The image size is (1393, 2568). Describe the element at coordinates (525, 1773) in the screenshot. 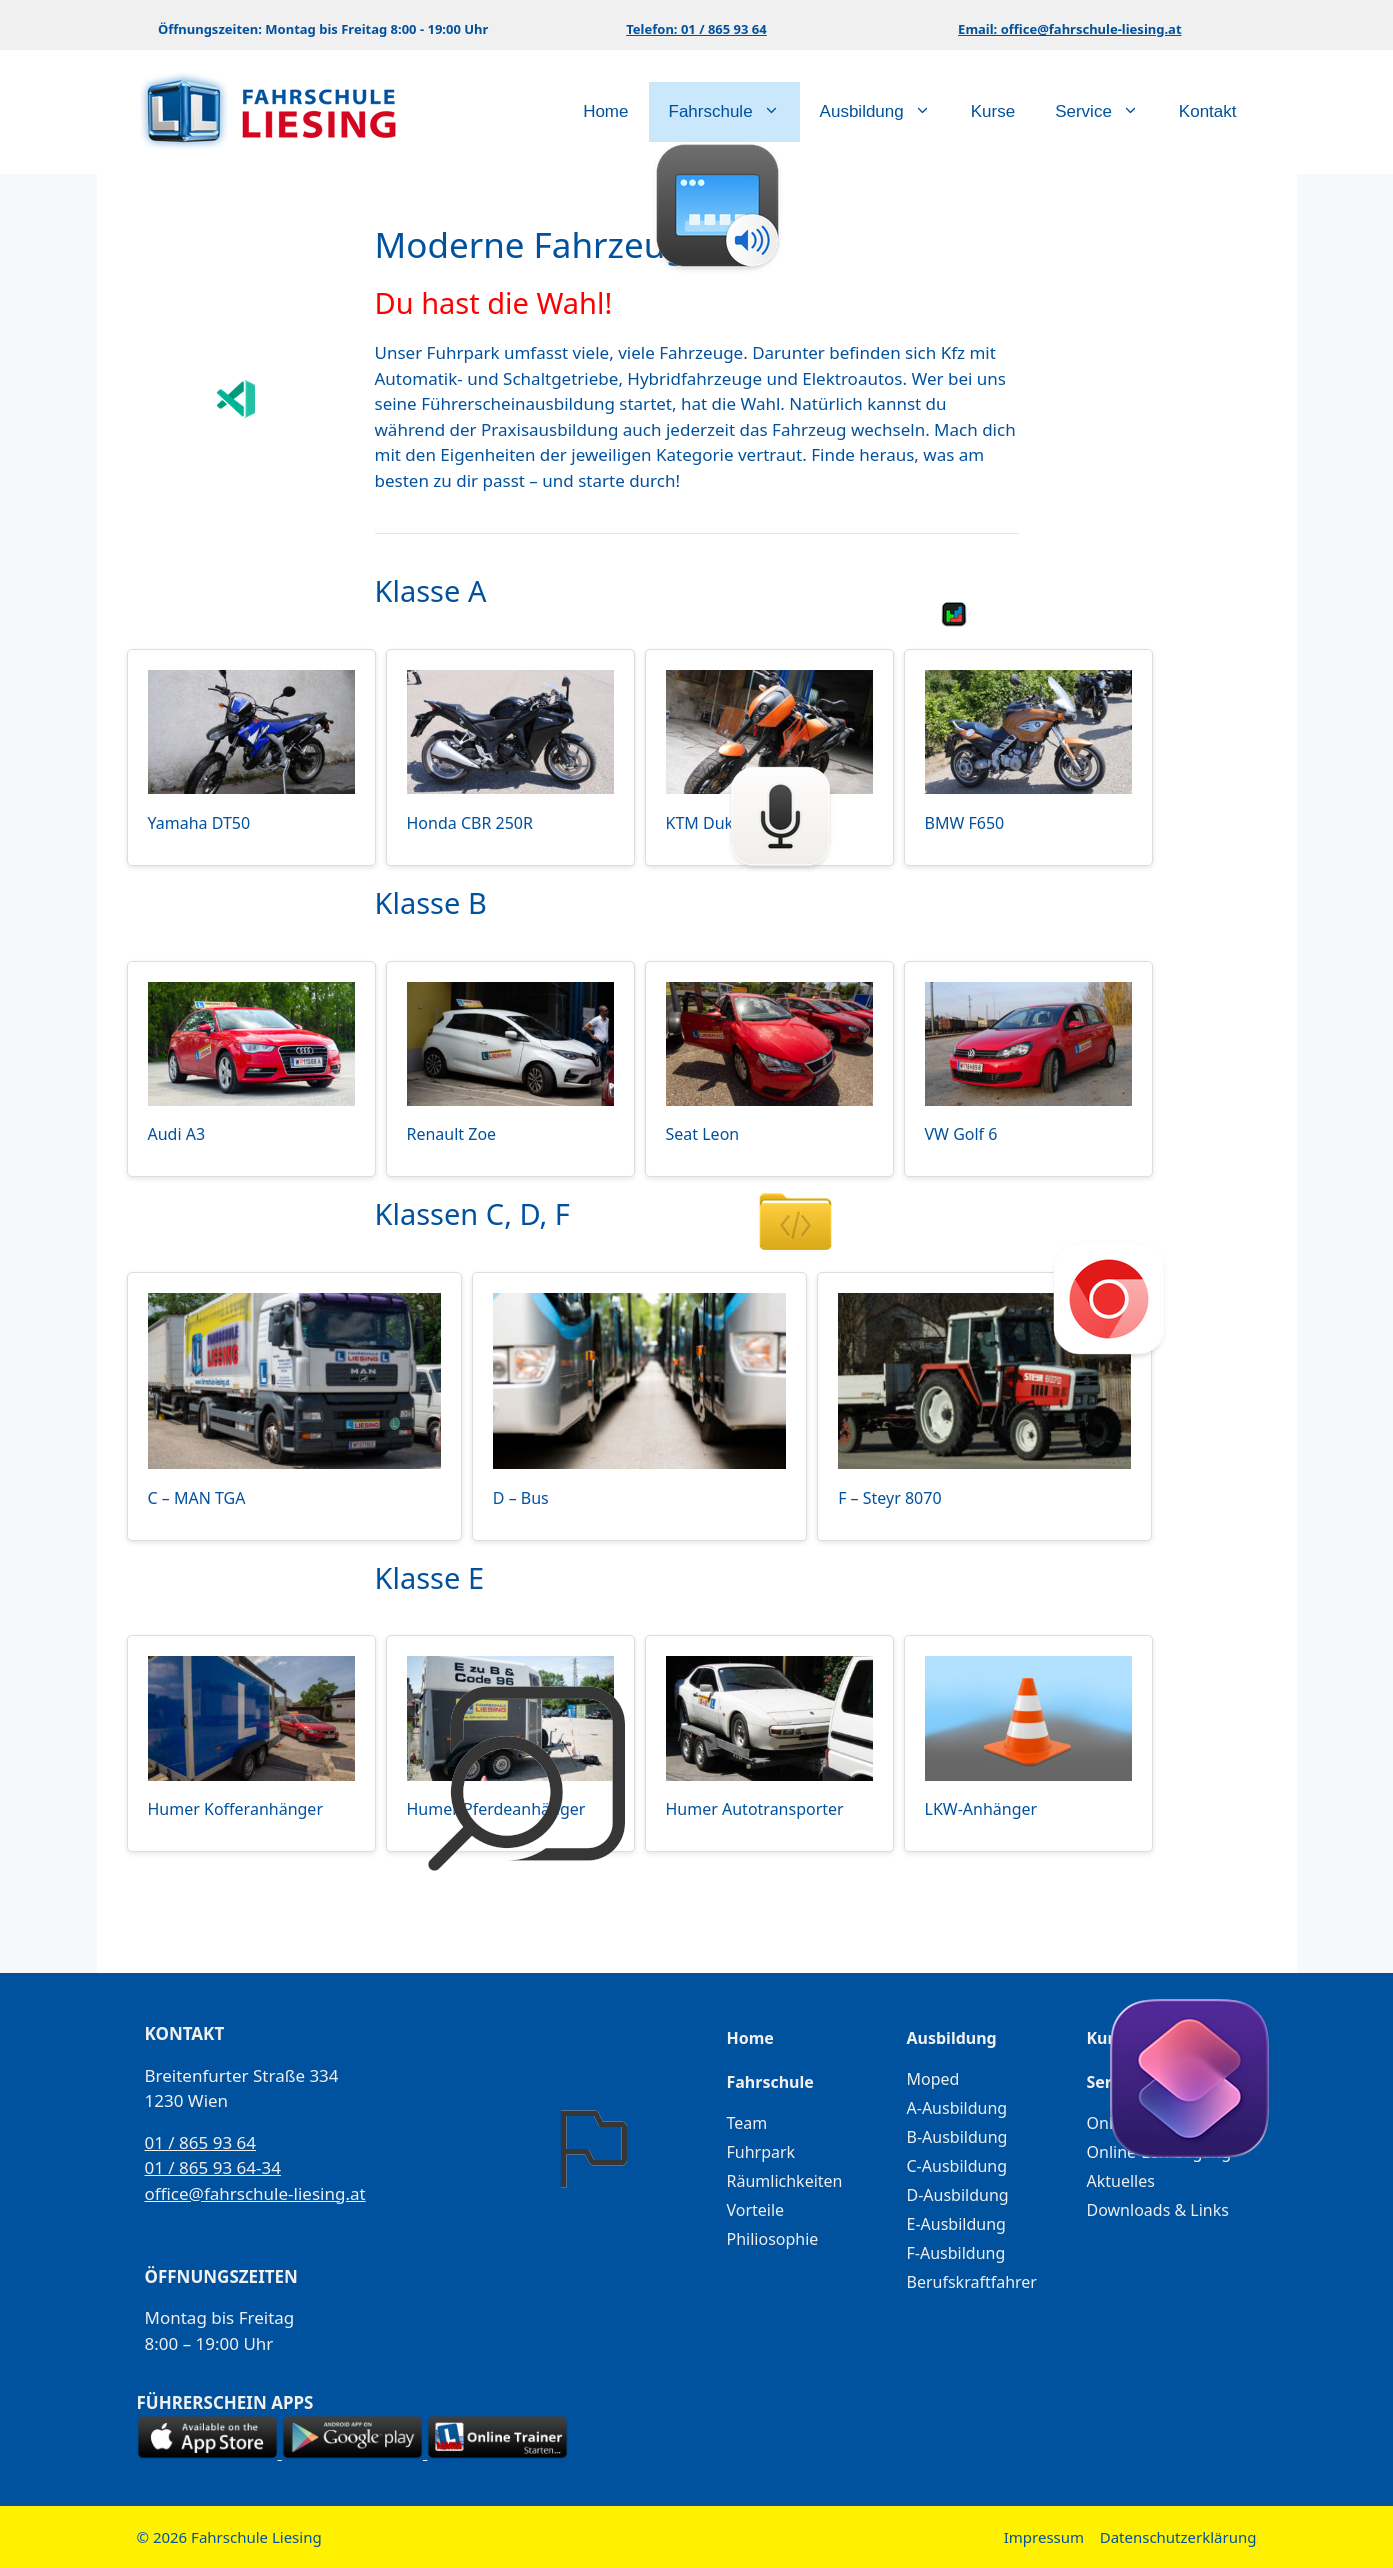

I see `open image viewer application` at that location.